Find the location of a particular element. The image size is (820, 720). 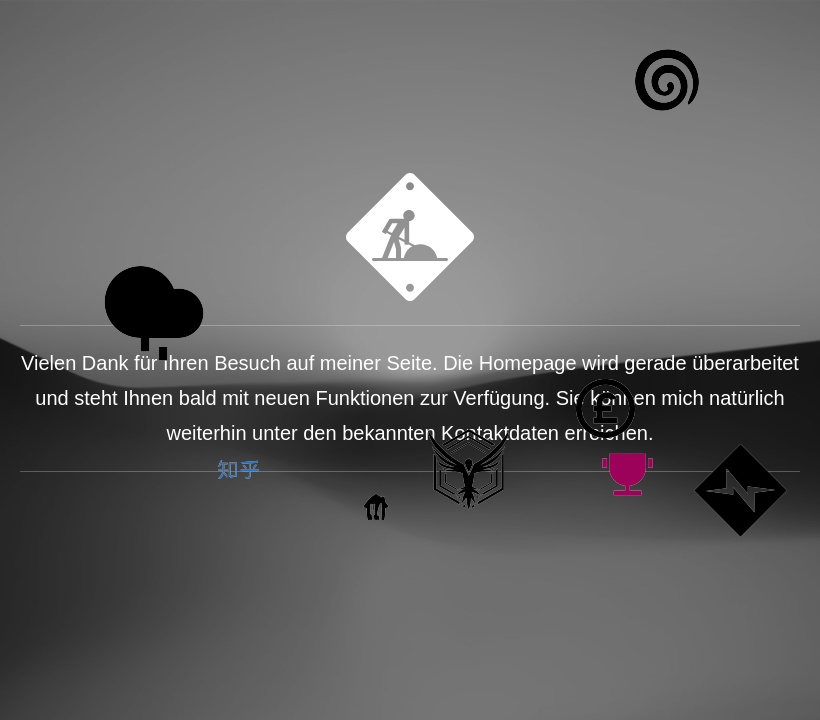

open the Just Eat app is located at coordinates (376, 507).